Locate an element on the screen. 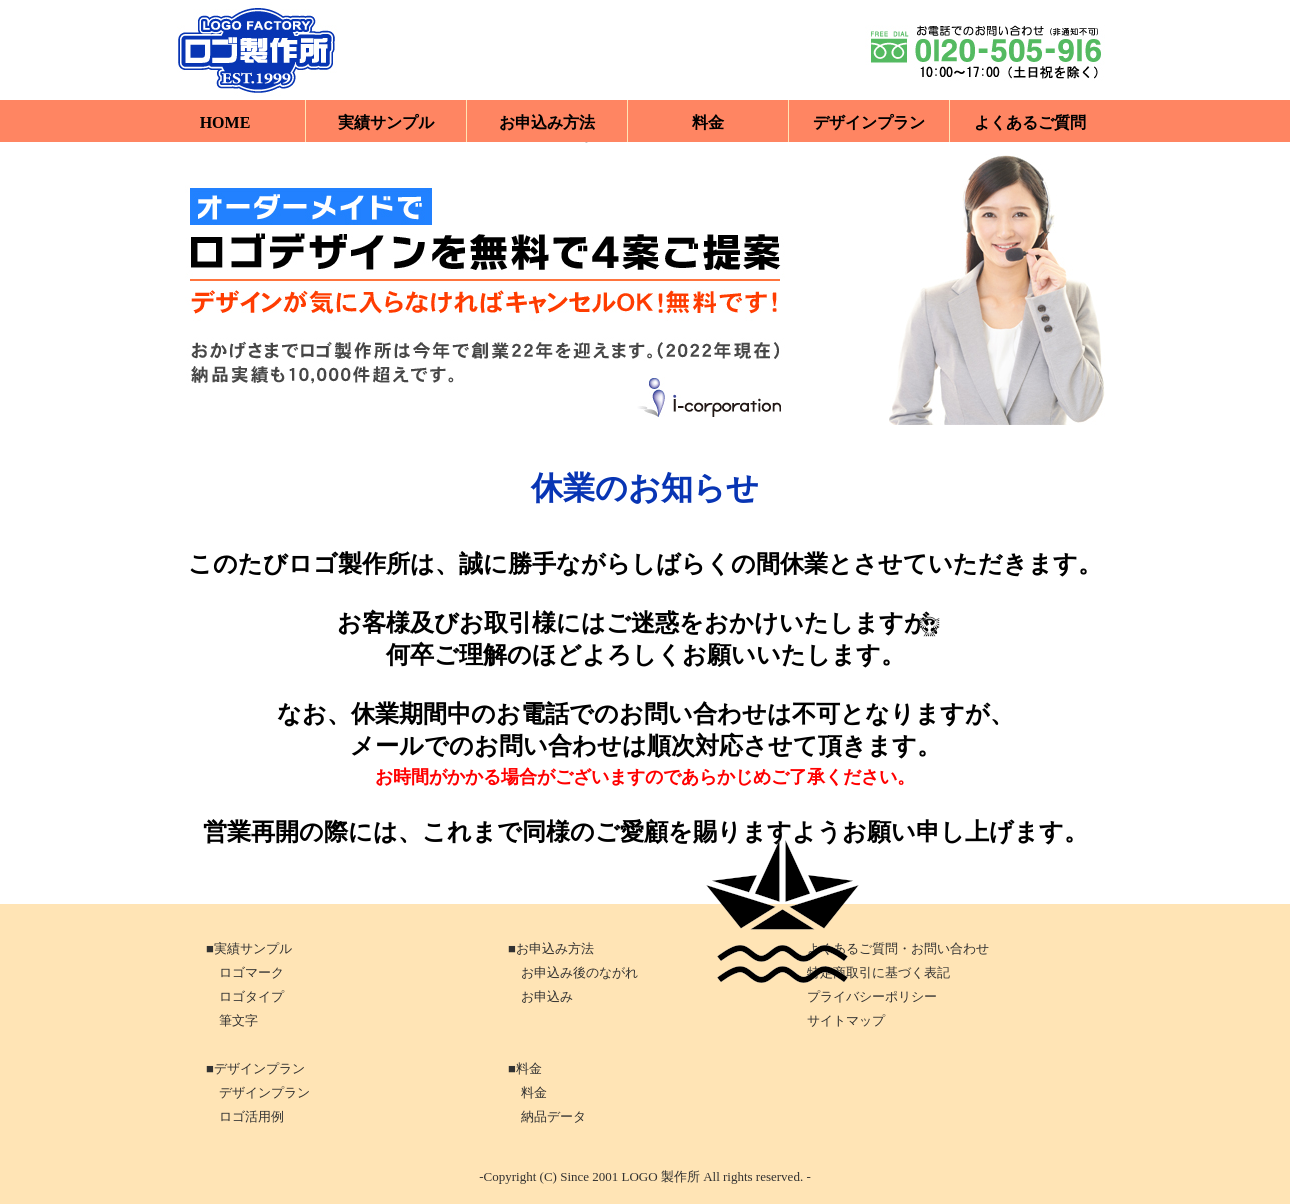 The image size is (1290, 1204). send a message or note is located at coordinates (782, 911).